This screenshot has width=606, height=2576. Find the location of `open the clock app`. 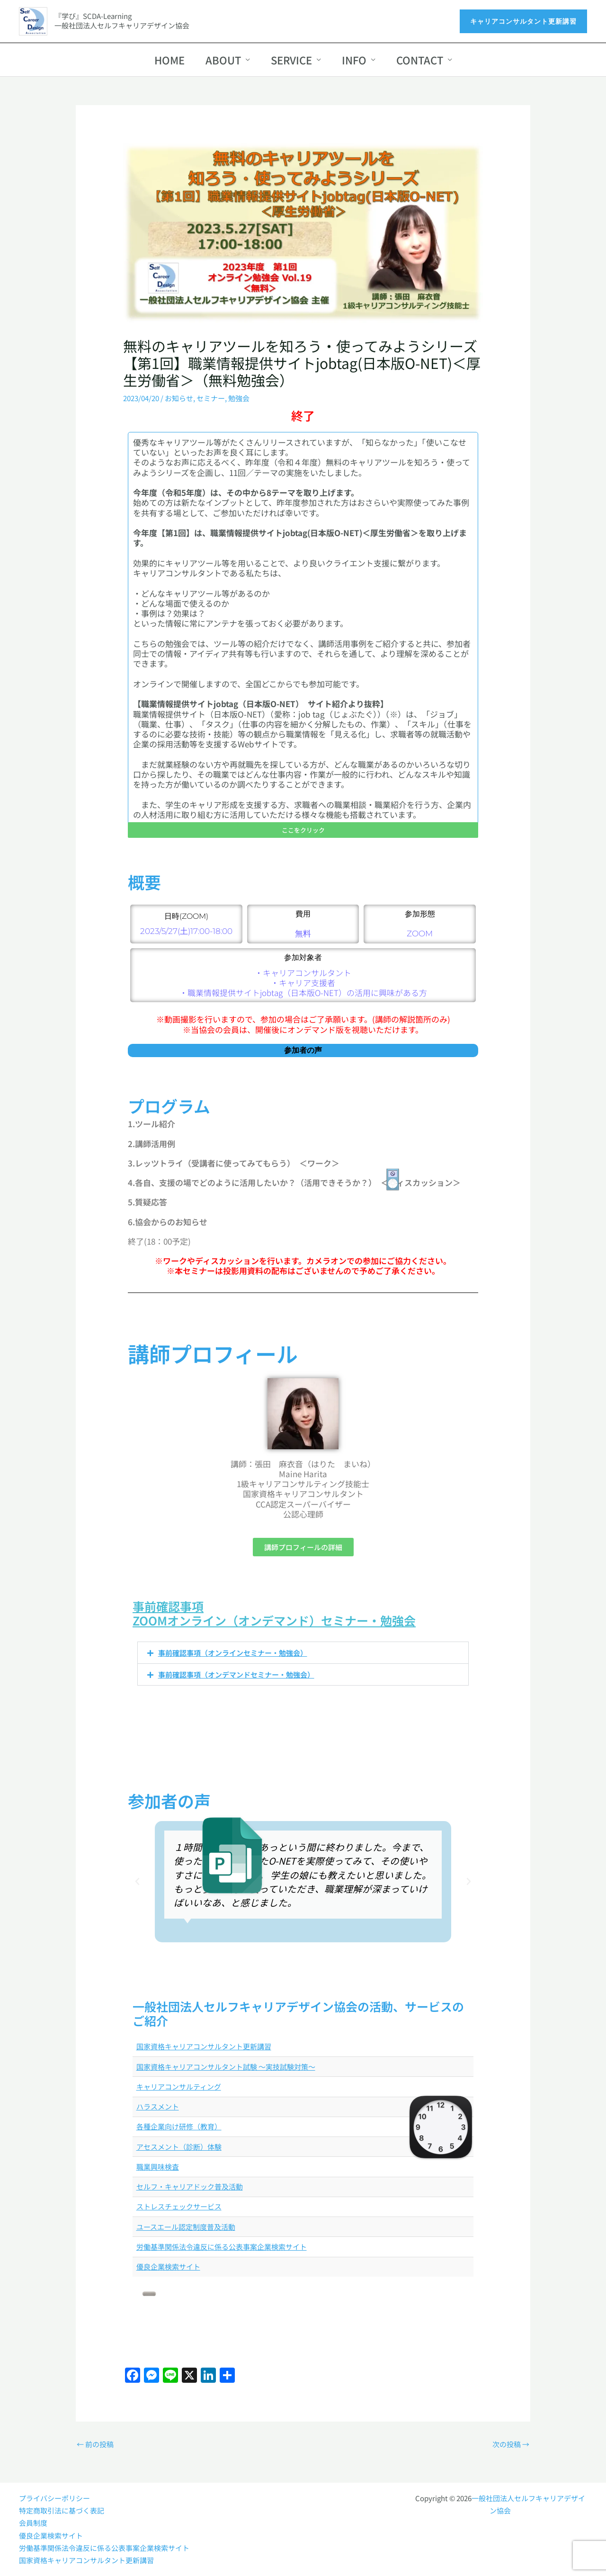

open the clock app is located at coordinates (441, 2127).